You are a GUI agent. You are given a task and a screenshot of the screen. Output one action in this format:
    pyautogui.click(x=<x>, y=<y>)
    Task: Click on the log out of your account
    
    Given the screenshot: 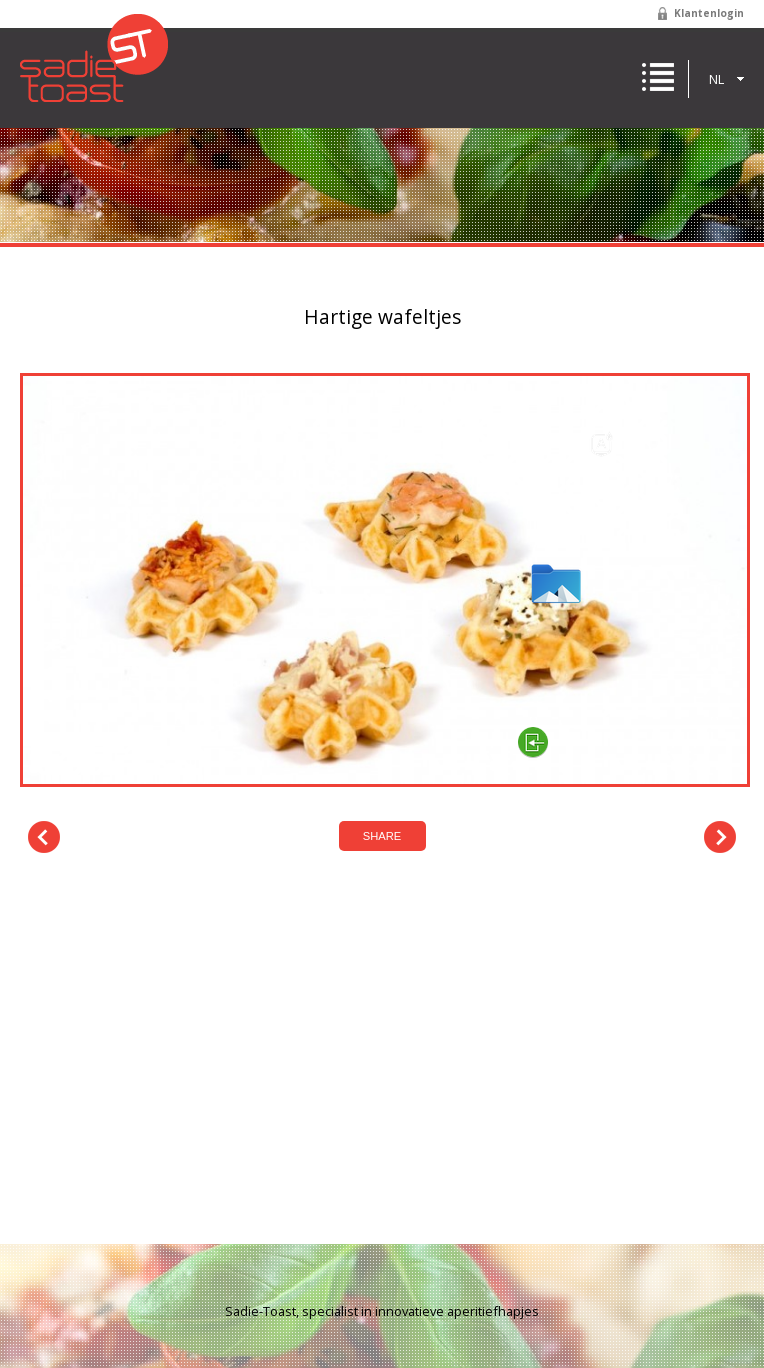 What is the action you would take?
    pyautogui.click(x=533, y=742)
    